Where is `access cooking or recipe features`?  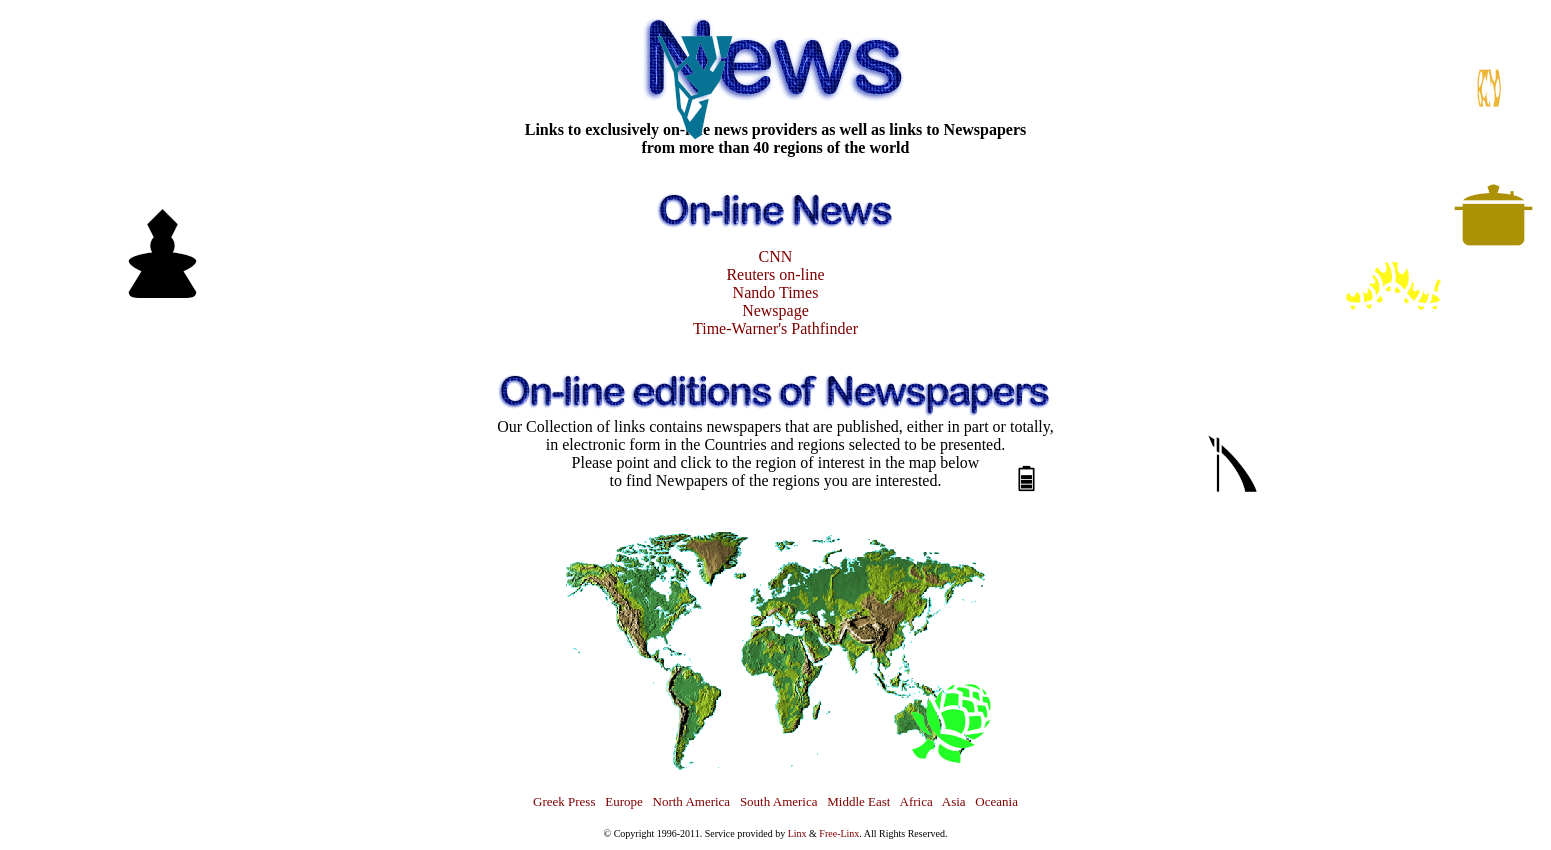
access cooking or recipe features is located at coordinates (1493, 214).